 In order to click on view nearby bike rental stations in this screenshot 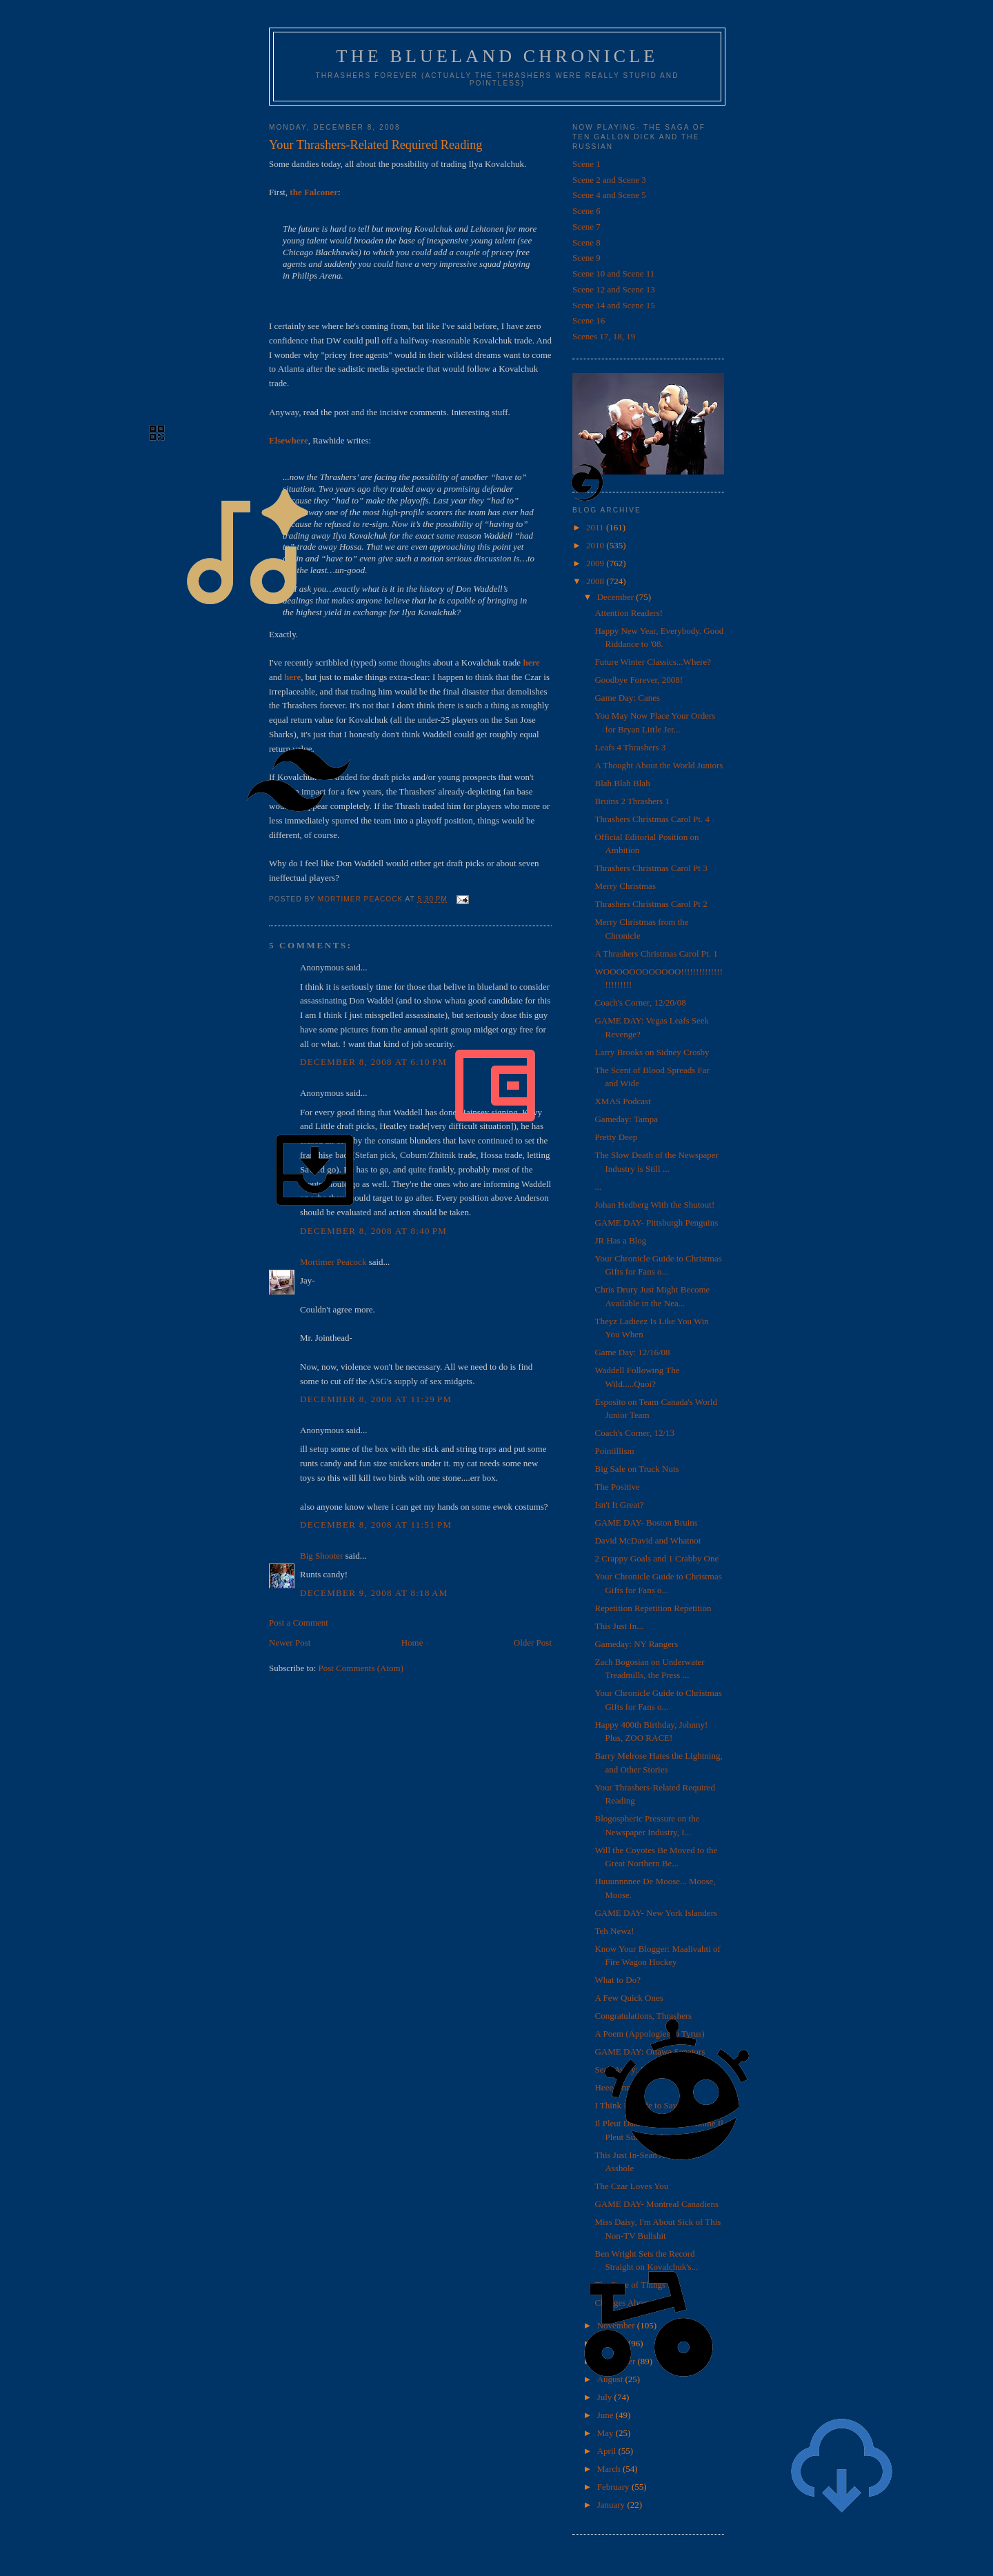, I will do `click(648, 2324)`.